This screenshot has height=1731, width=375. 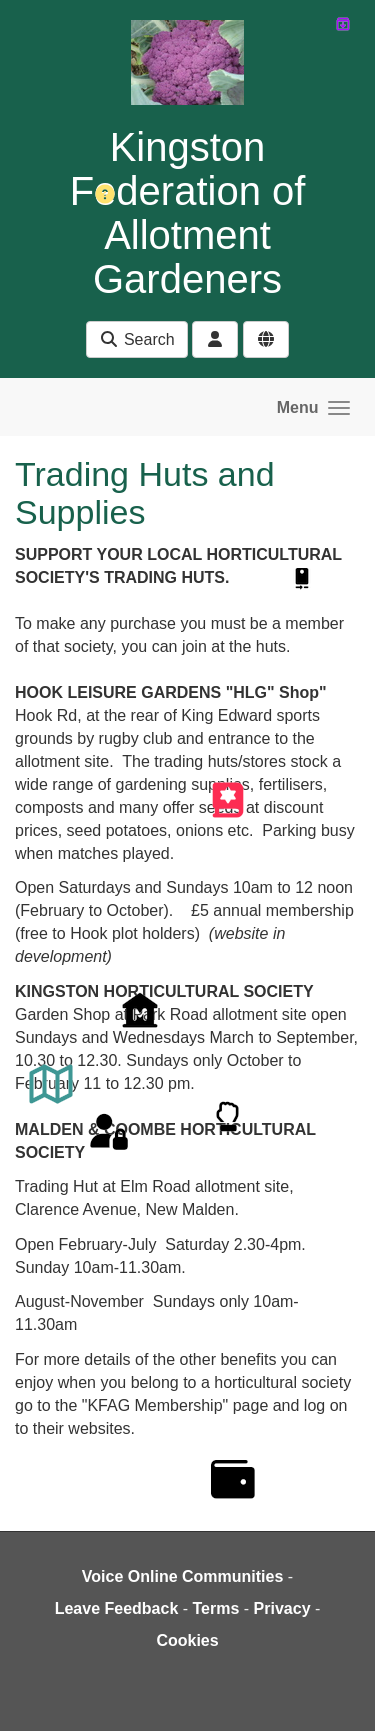 What do you see at coordinates (51, 1084) in the screenshot?
I see `view map or navigation` at bounding box center [51, 1084].